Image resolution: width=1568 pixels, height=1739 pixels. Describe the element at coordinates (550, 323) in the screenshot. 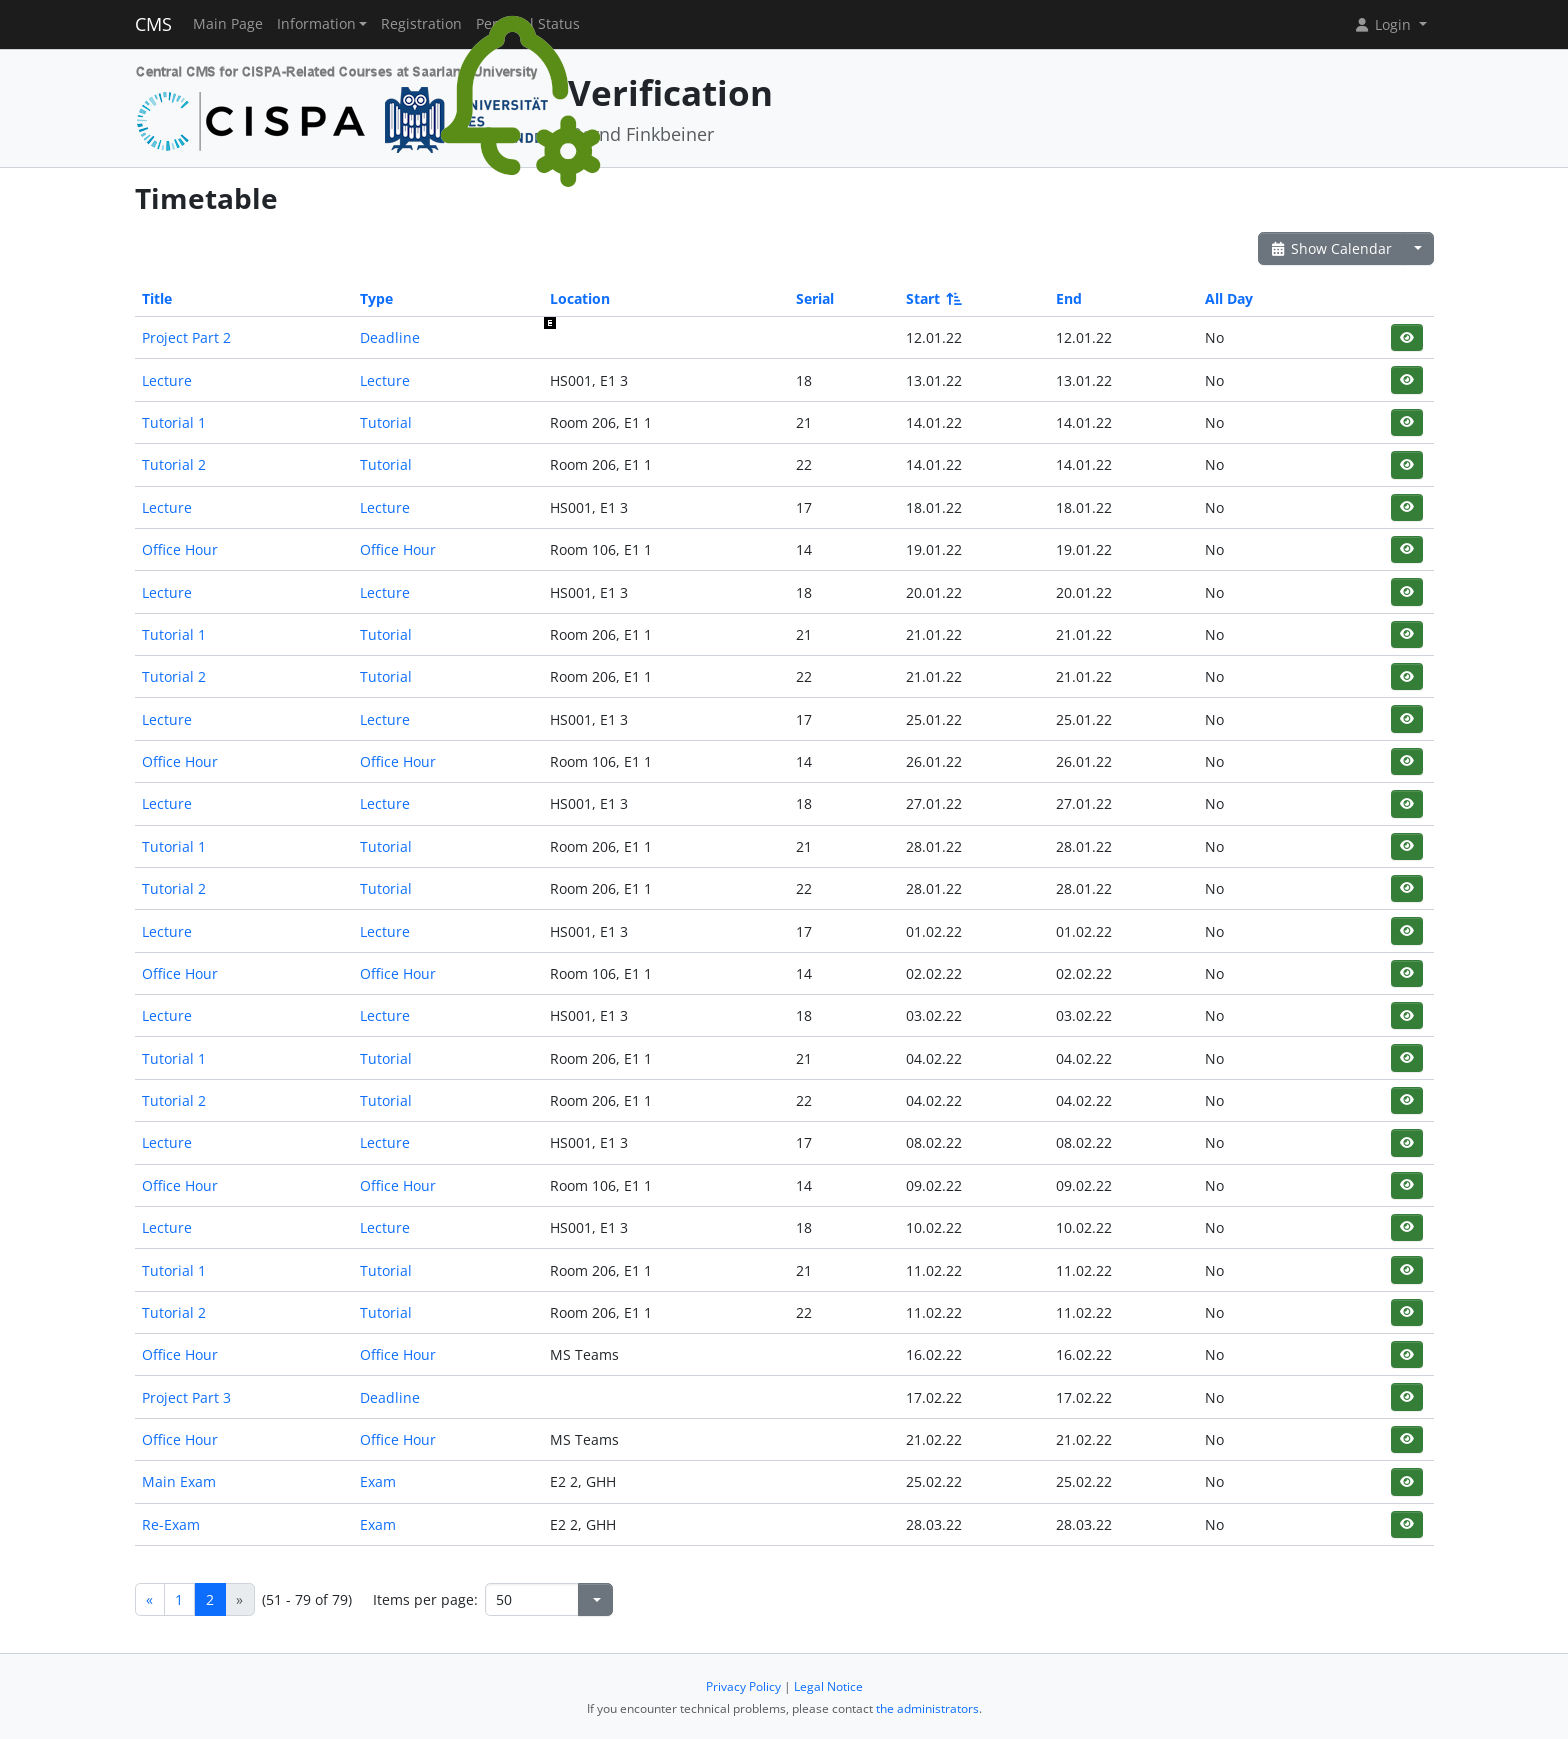

I see `indicates explicit content warning` at that location.